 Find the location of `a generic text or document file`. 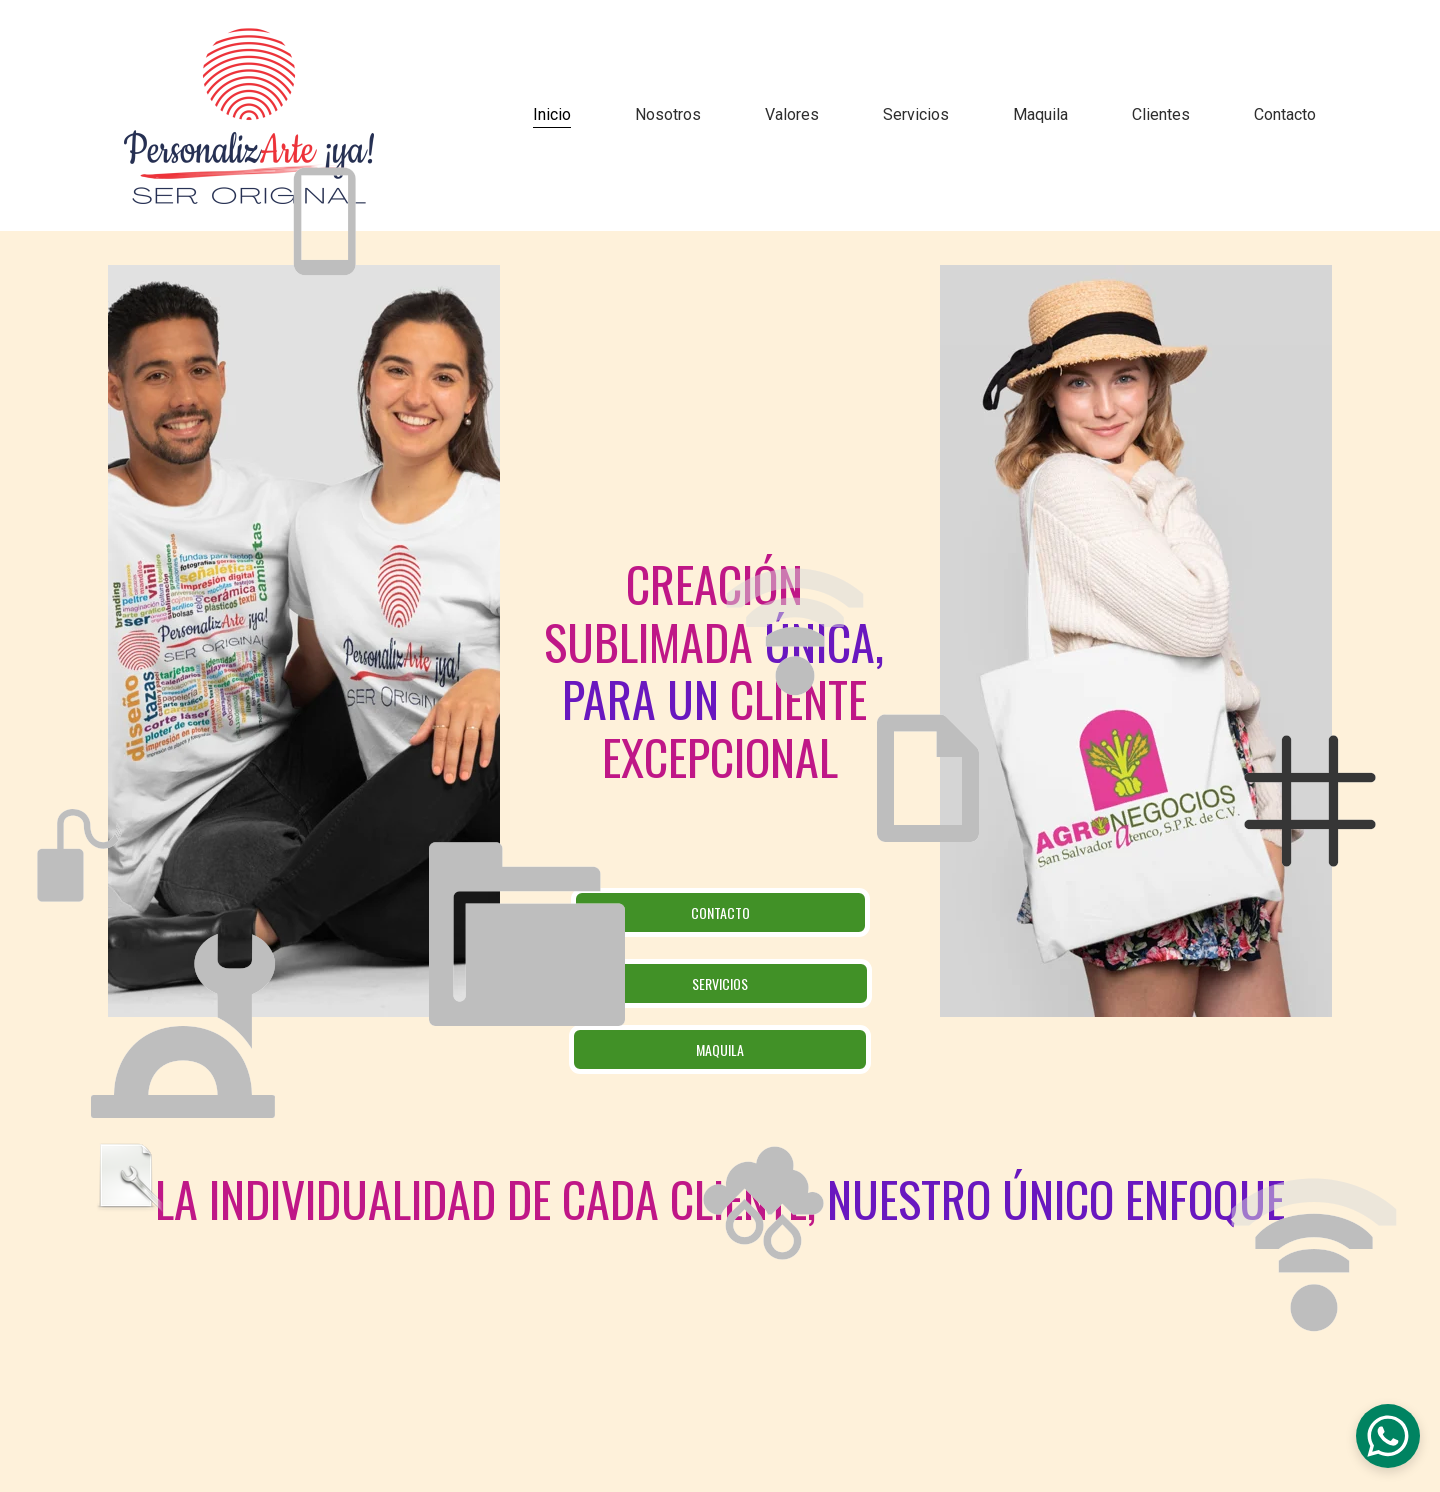

a generic text or document file is located at coordinates (928, 774).